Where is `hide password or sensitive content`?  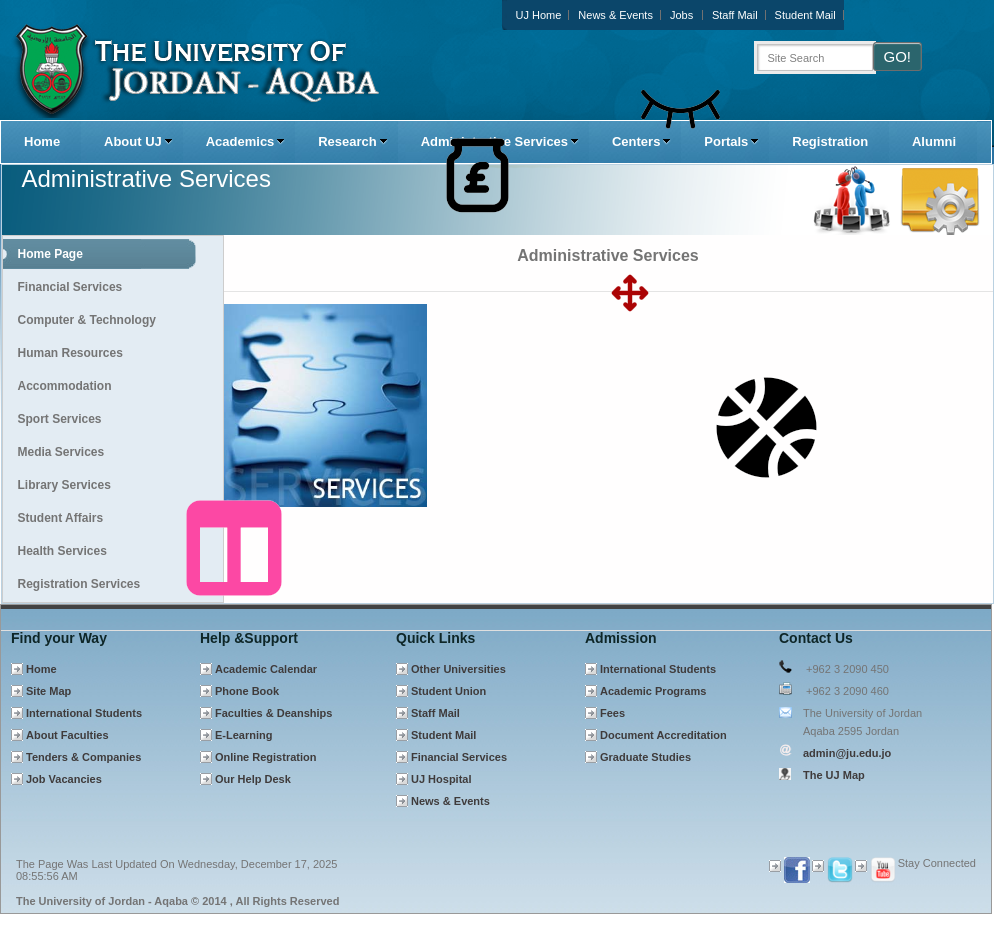
hide password or sensitive content is located at coordinates (680, 101).